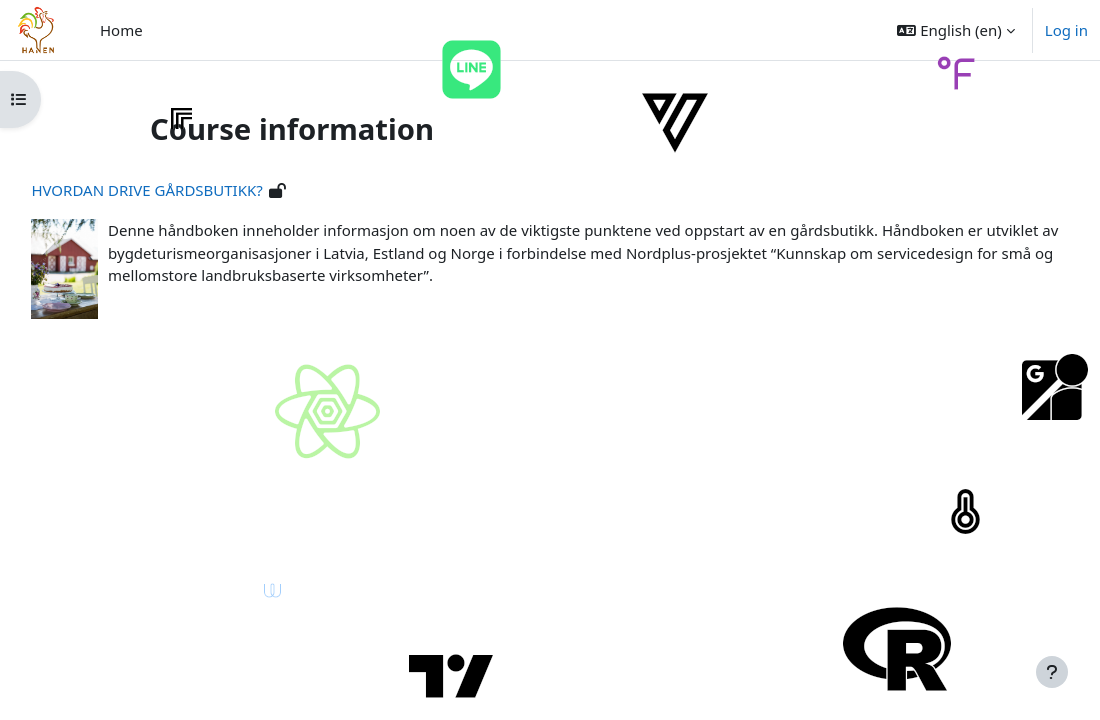 The width and height of the screenshot is (1100, 720). I want to click on open TradingView app, so click(451, 676).